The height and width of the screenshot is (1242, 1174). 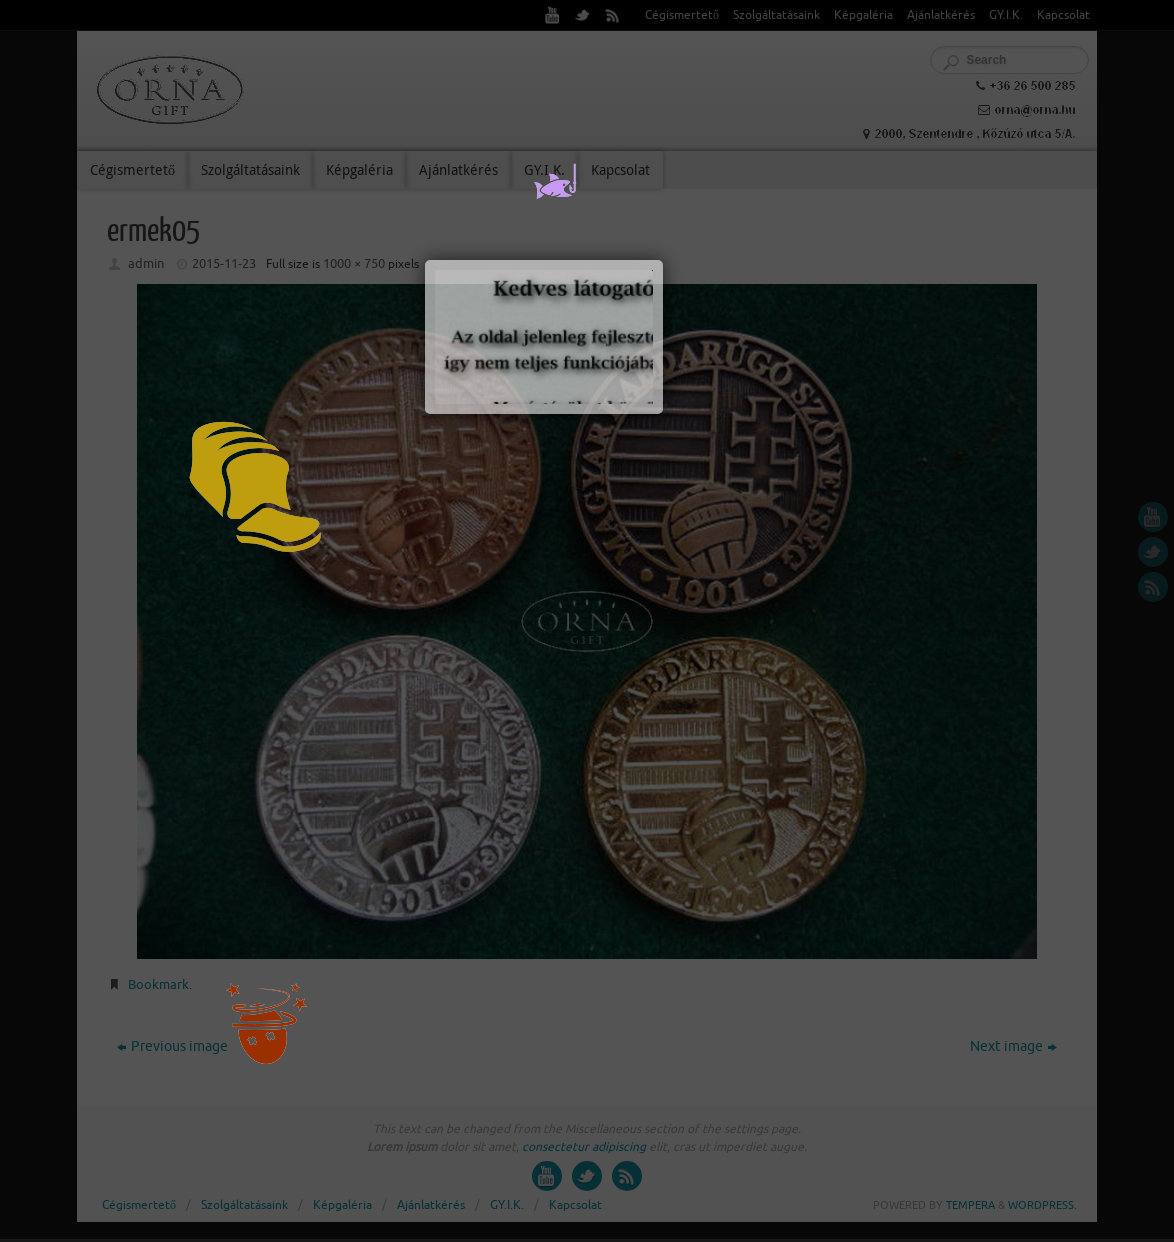 I want to click on indicates a knockout or dizzy state in gameplay, so click(x=266, y=1023).